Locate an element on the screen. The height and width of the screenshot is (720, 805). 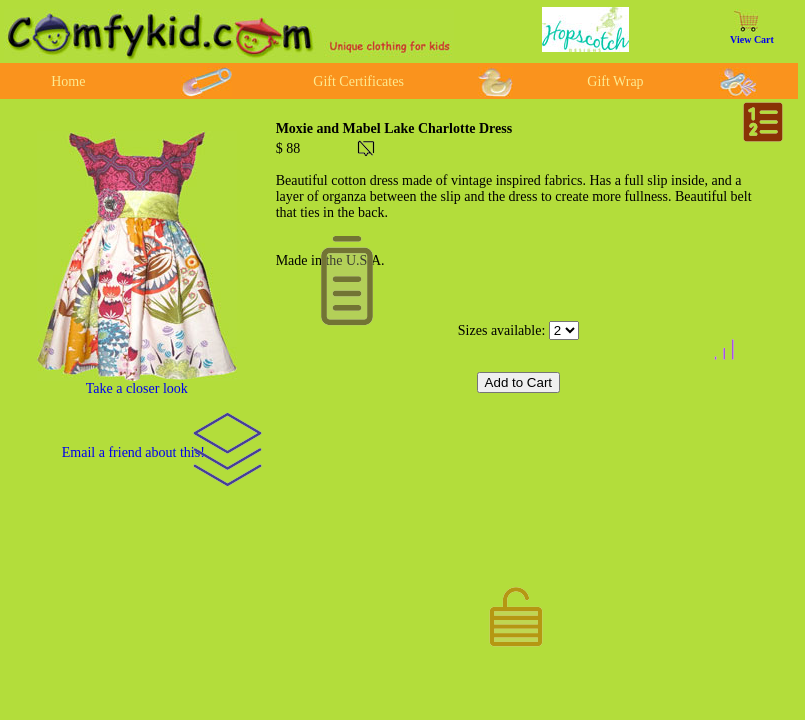
indicates medium cellular signal strength is located at coordinates (734, 343).